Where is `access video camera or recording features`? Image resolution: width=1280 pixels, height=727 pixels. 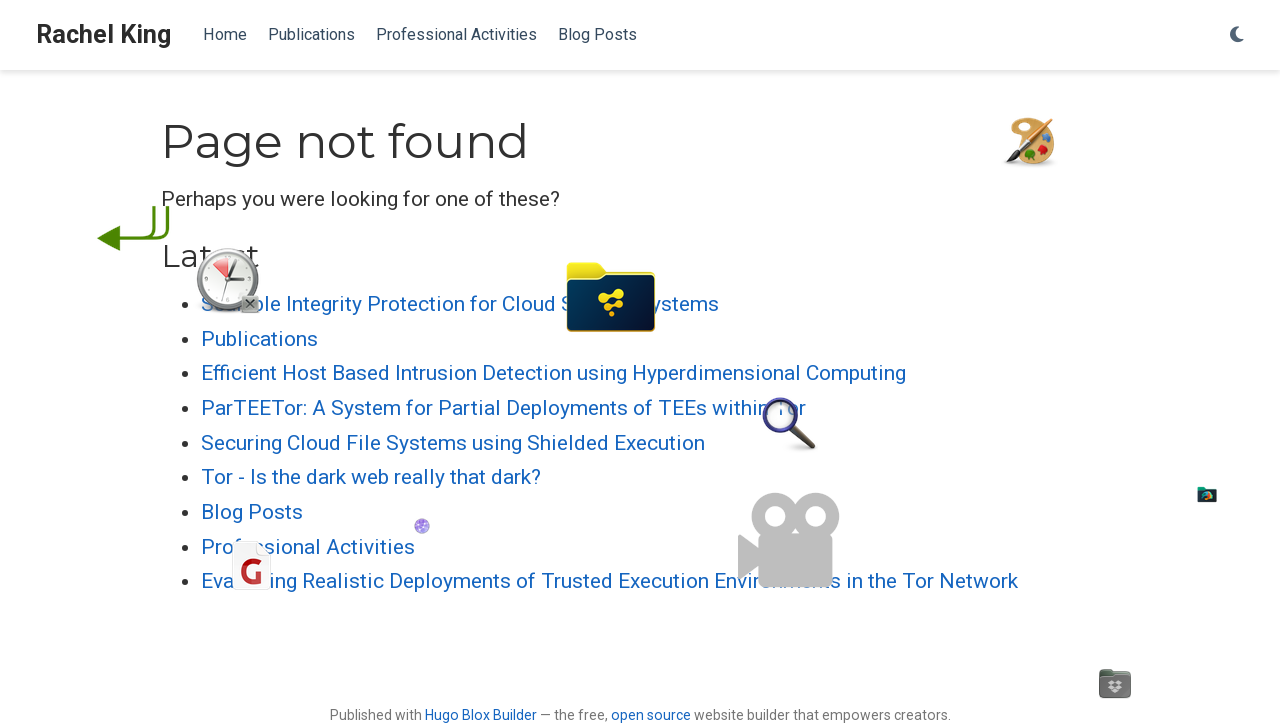
access video camera or recording features is located at coordinates (792, 540).